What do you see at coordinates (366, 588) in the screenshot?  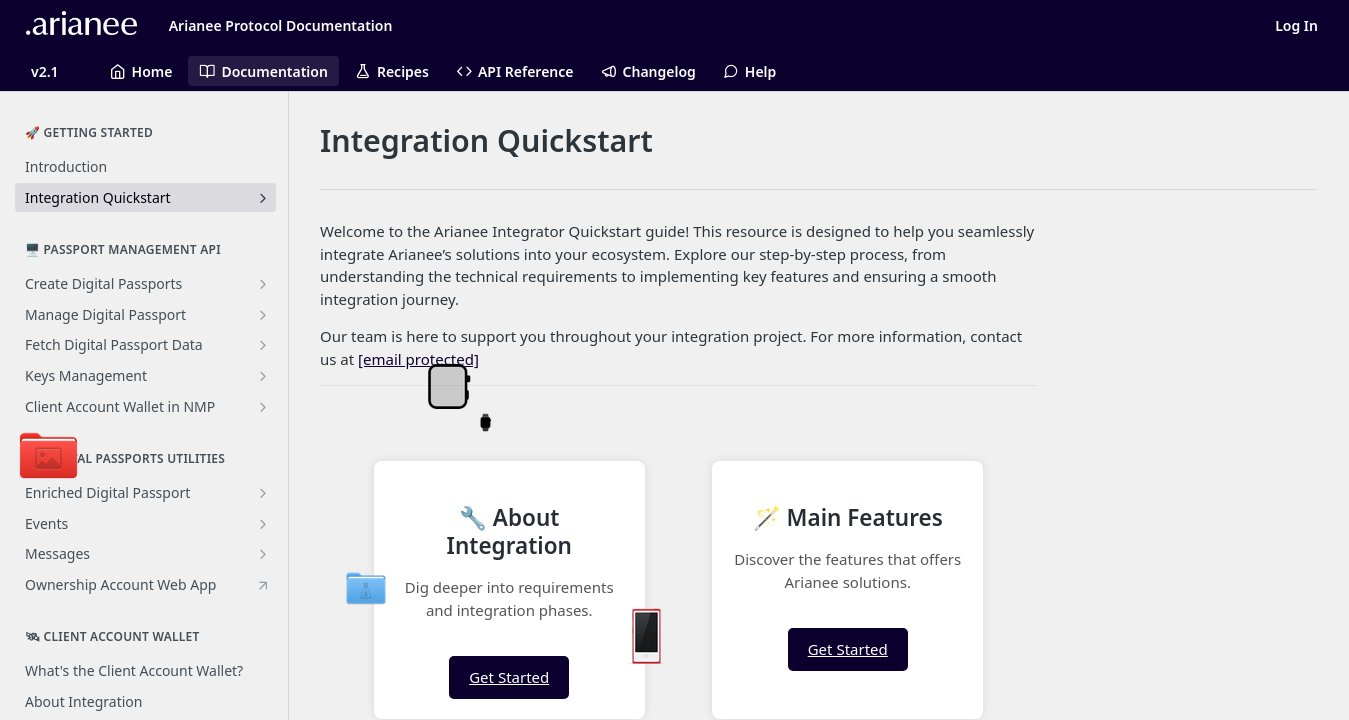 I see `open the Antidote application folder` at bounding box center [366, 588].